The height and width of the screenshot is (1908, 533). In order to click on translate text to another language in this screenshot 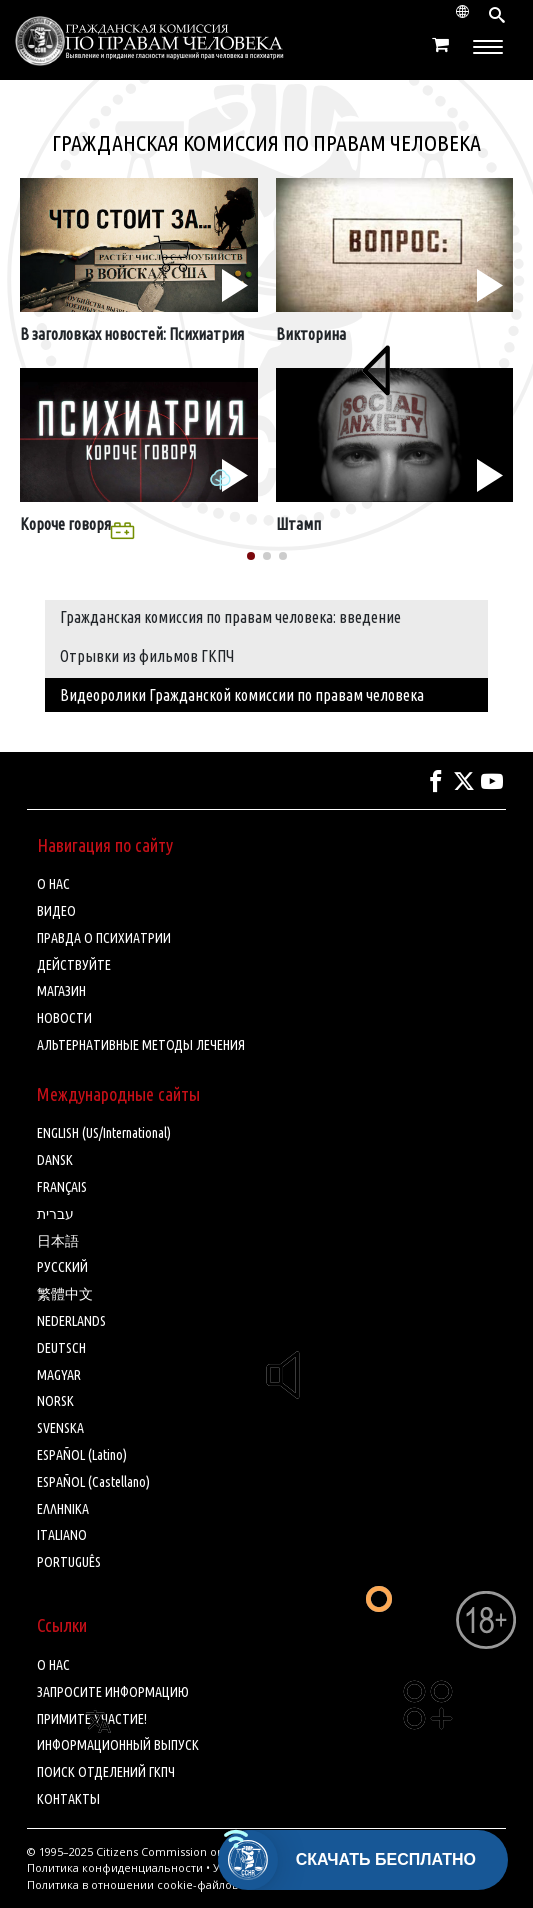, I will do `click(98, 1721)`.